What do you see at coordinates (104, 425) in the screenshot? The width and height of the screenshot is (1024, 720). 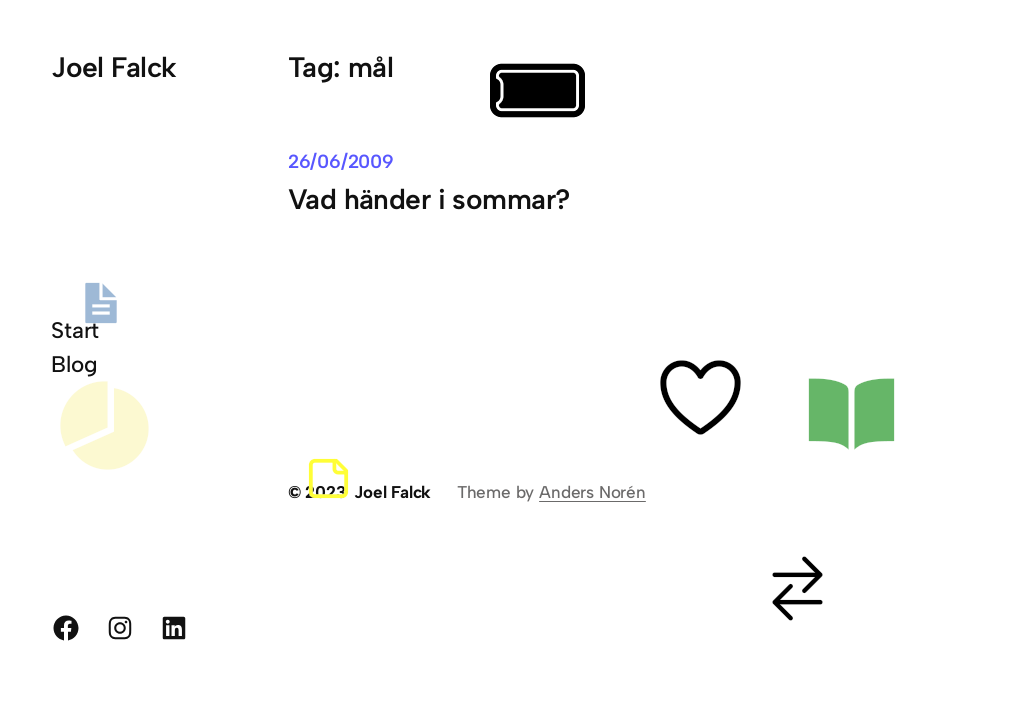 I see `view analytics or statistics breakdown` at bounding box center [104, 425].